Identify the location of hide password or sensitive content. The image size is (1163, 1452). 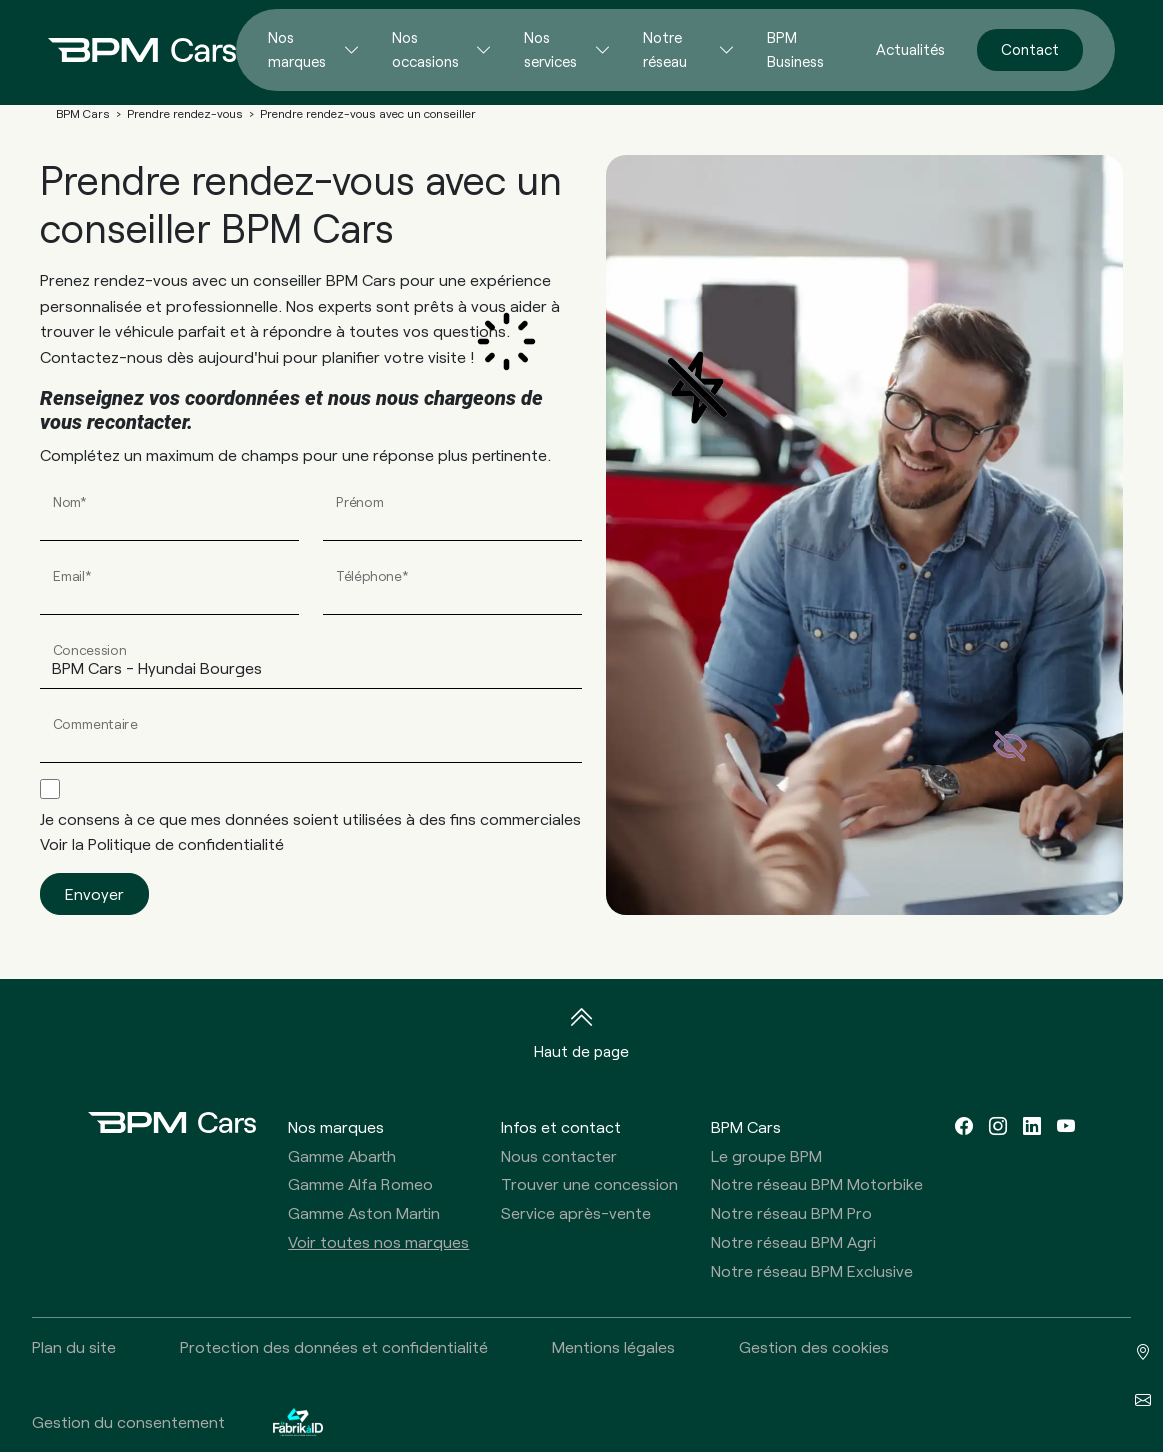
(1010, 746).